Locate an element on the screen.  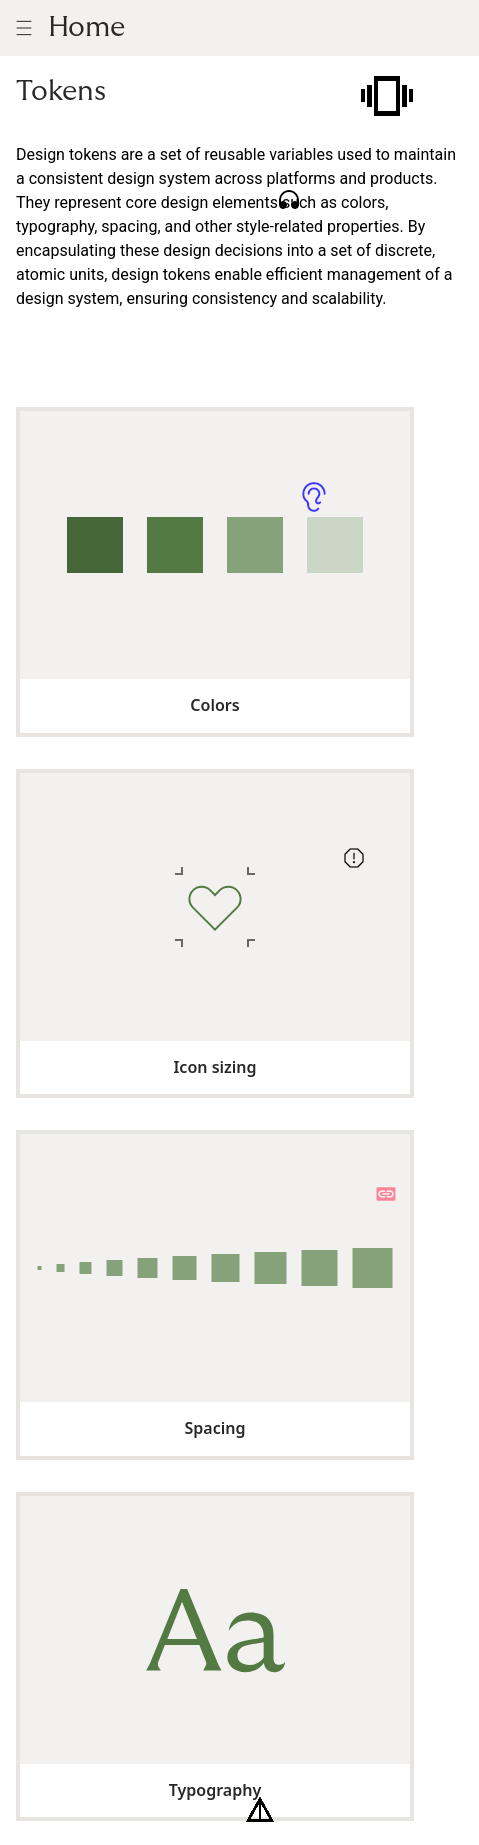
listen to audio or music is located at coordinates (289, 200).